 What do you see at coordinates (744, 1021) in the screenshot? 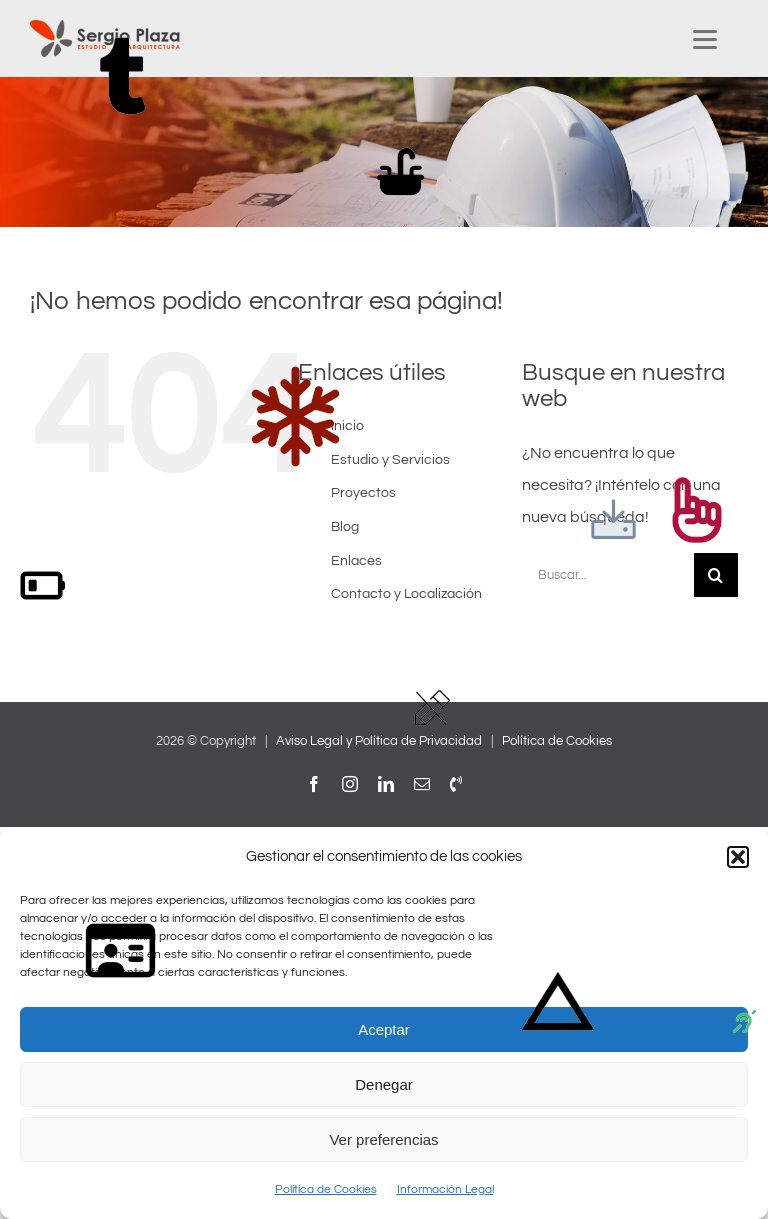
I see `indicates hard of hearing accessibility options` at bounding box center [744, 1021].